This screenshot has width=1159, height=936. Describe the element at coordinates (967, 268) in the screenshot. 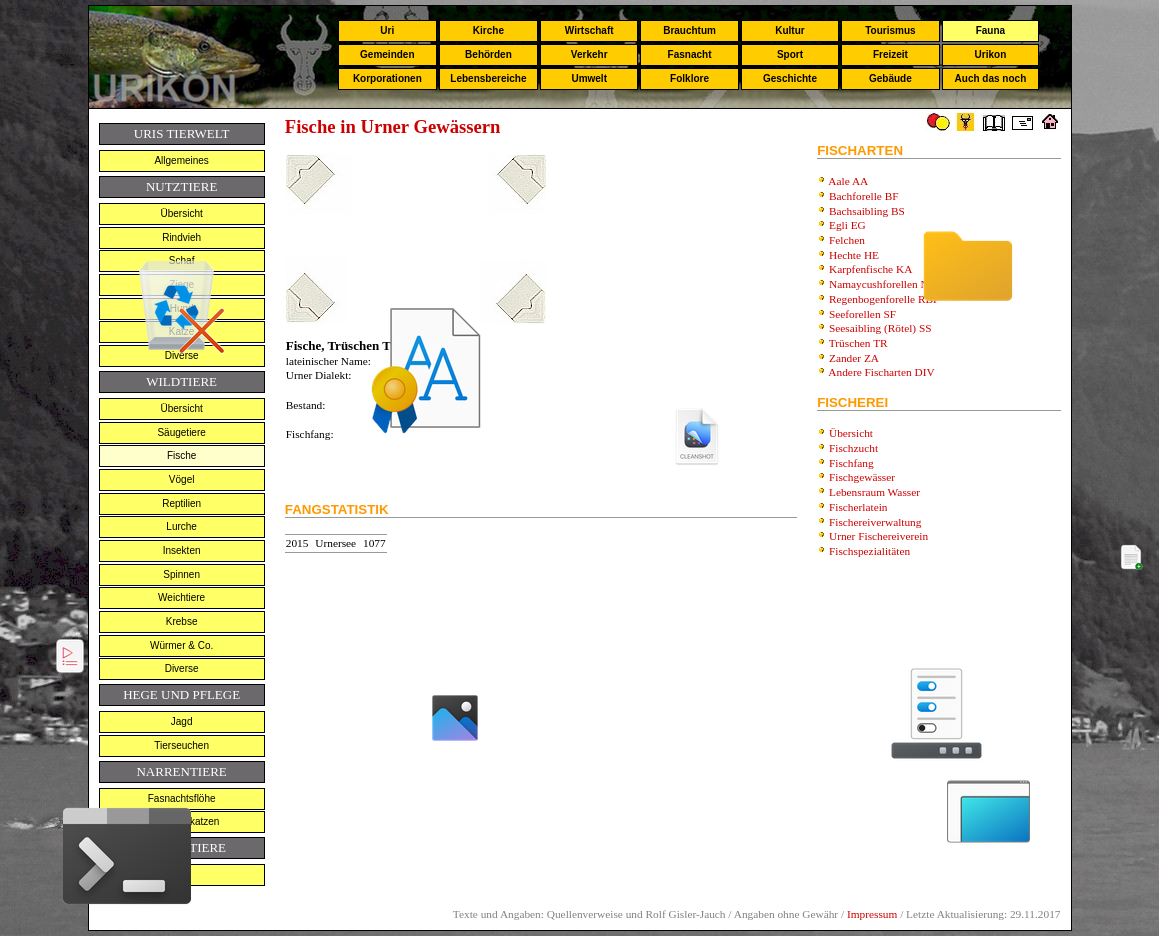

I see `open liveback folder` at that location.